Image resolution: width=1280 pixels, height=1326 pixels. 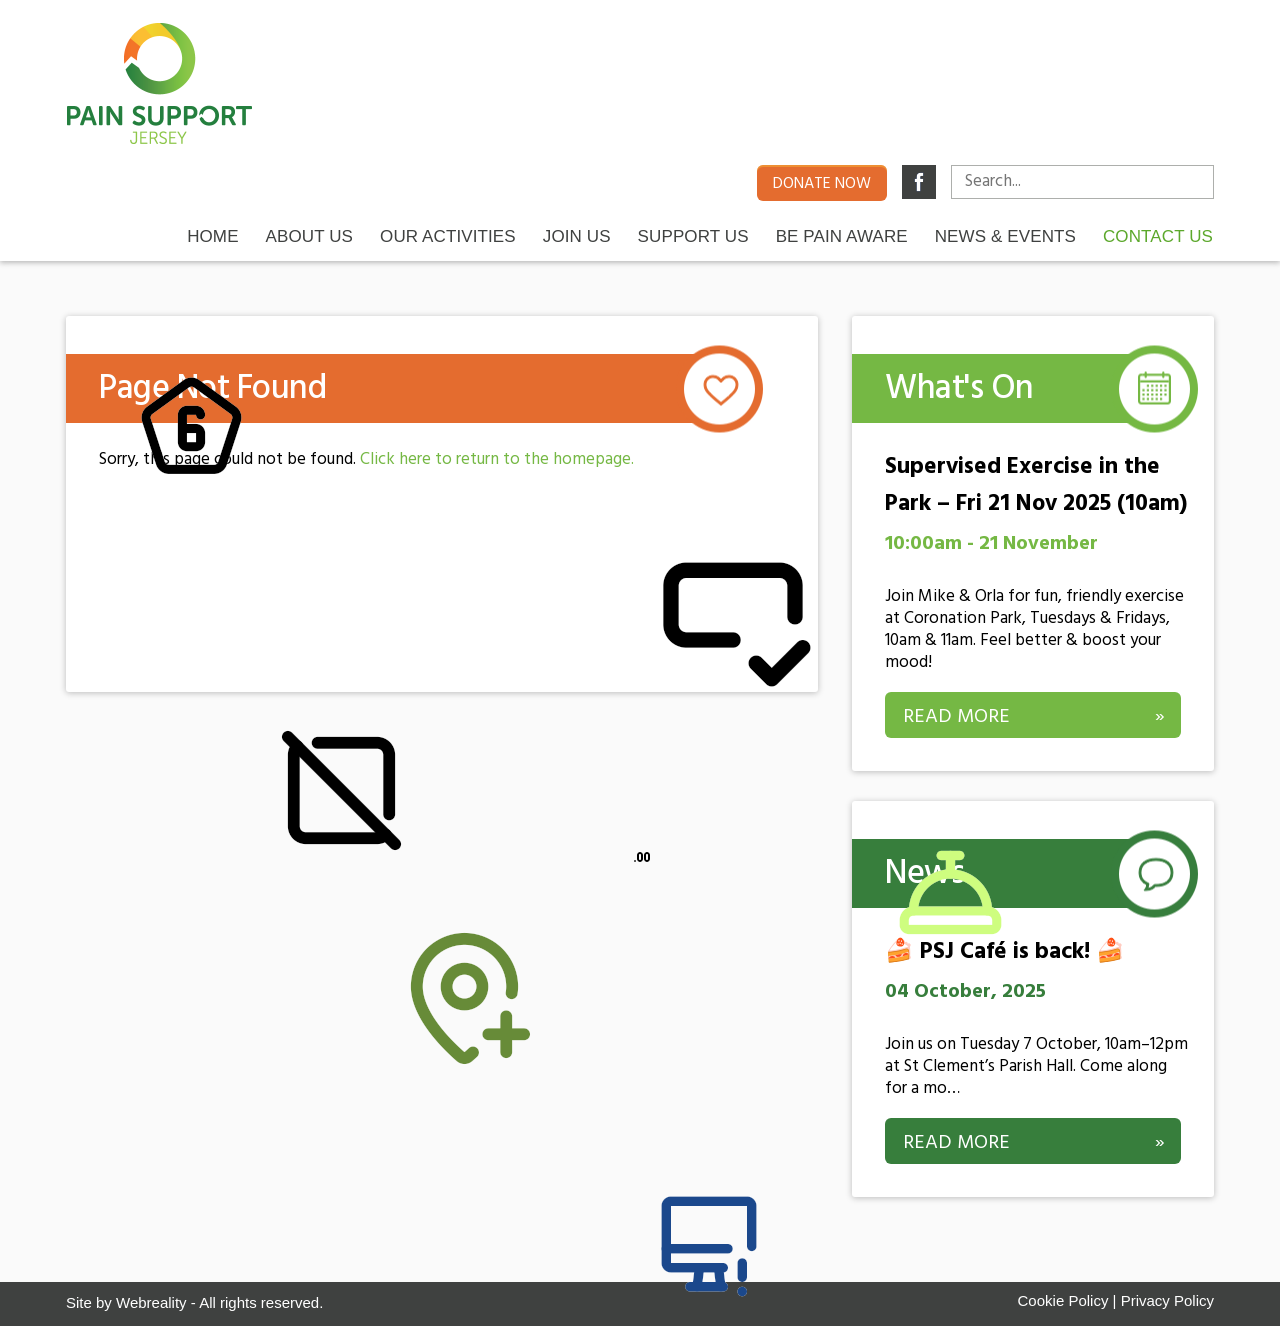 I want to click on toggle decimal number formatting, so click(x=642, y=857).